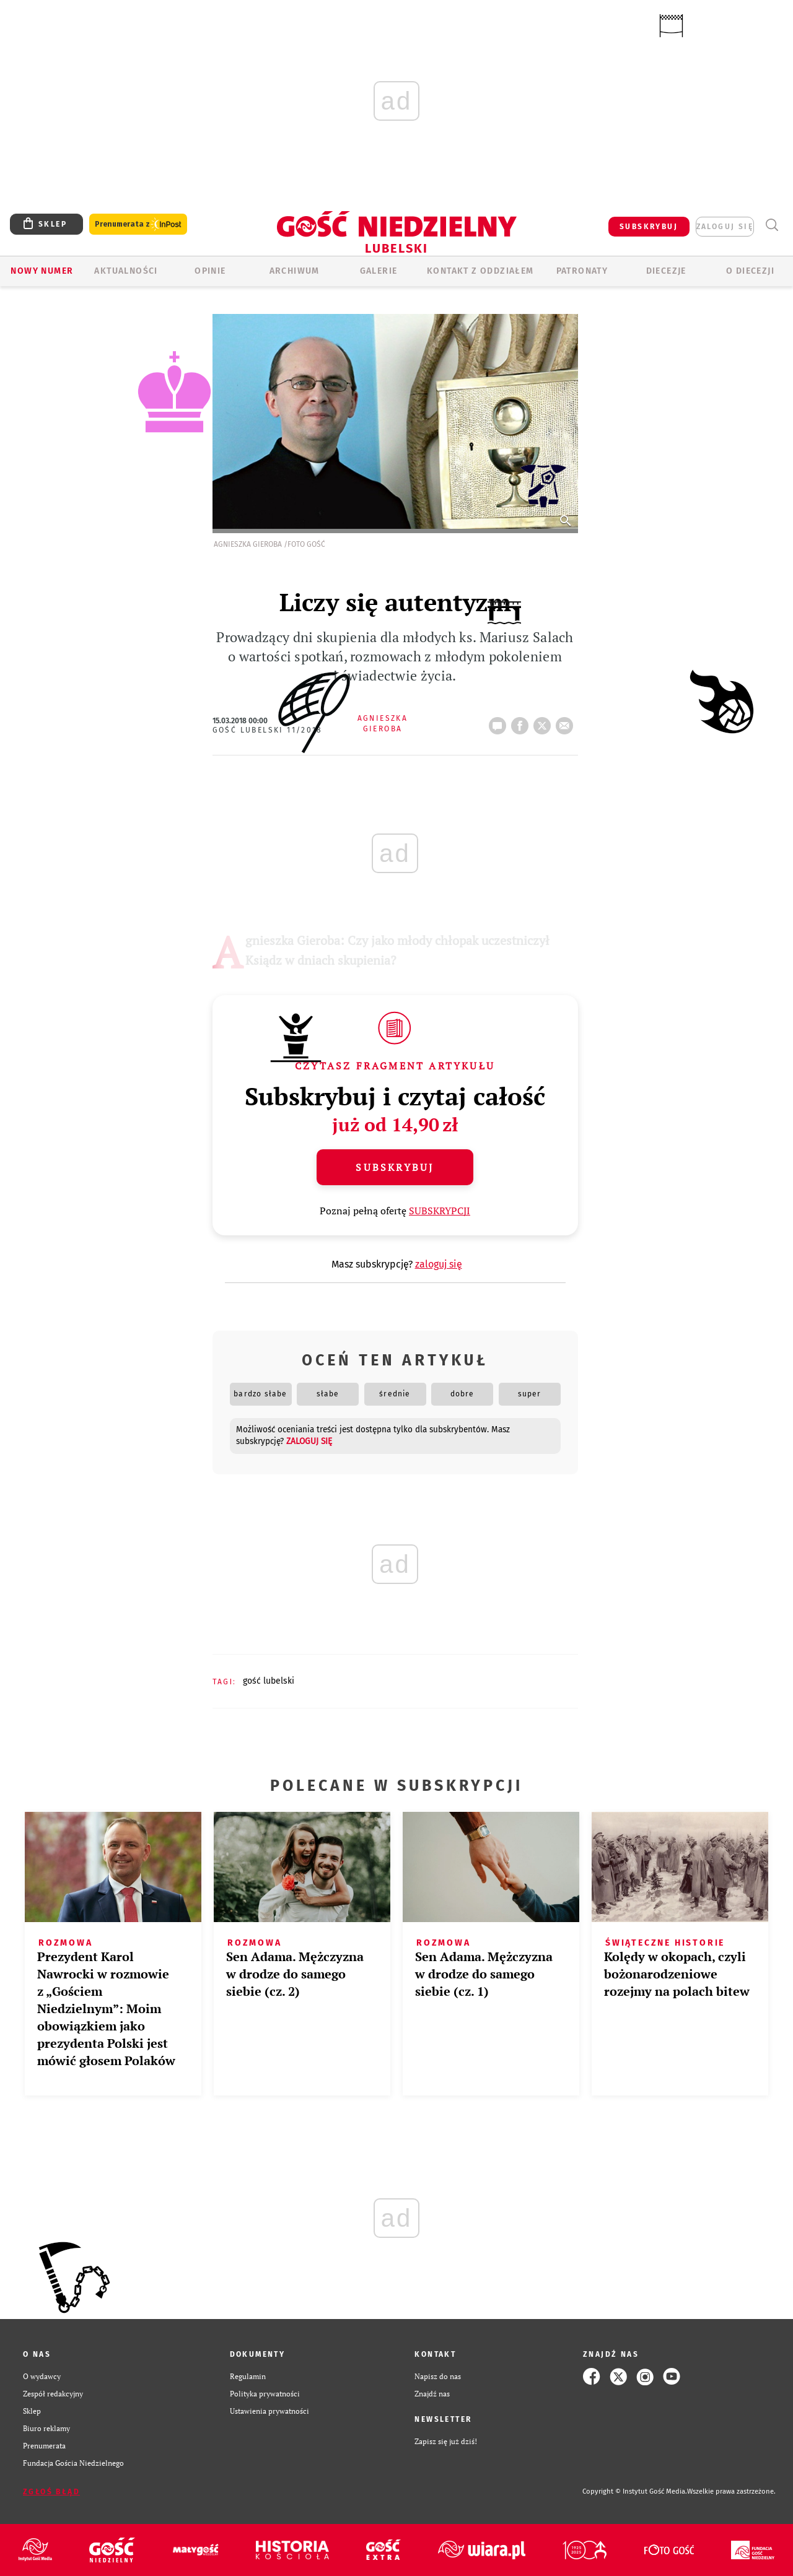 This screenshot has width=793, height=2576. I want to click on equip heart-protecting armor, so click(543, 486).